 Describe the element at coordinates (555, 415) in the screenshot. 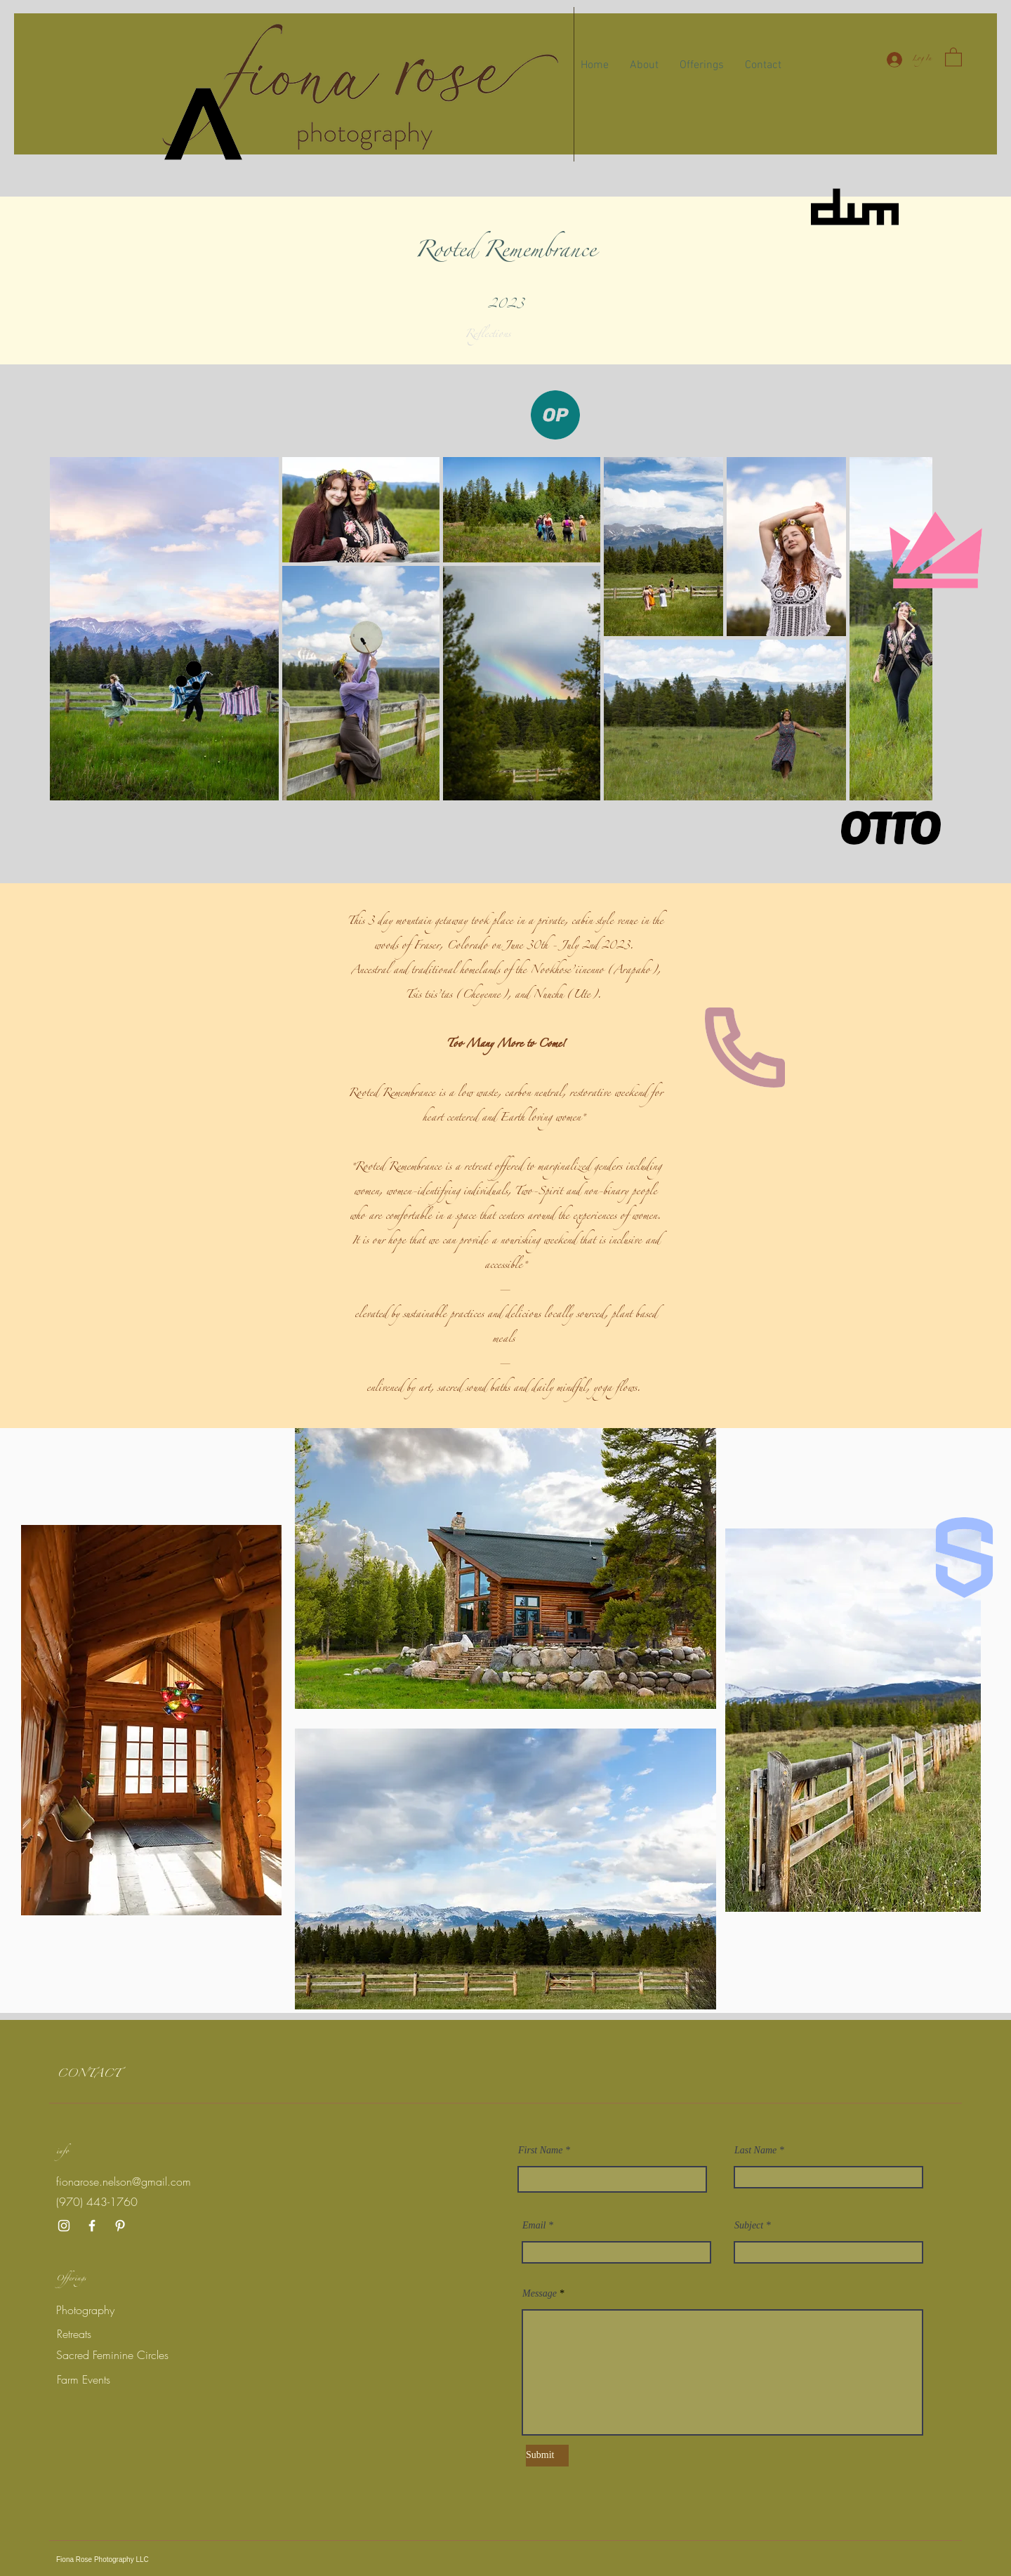

I see `optimism blockchain network logo` at that location.